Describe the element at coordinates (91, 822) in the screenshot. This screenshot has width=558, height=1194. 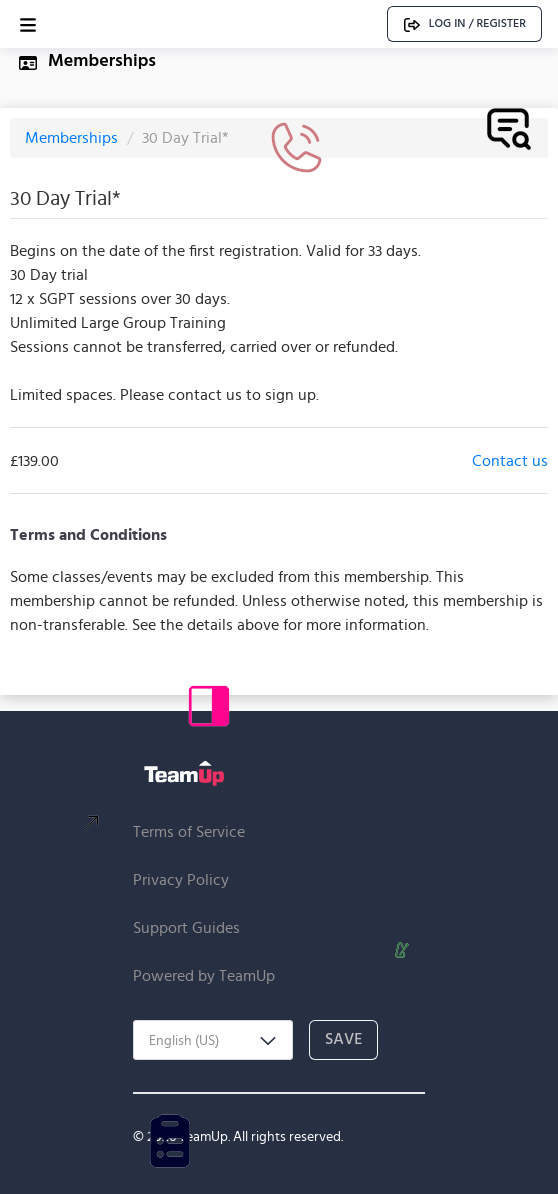
I see `open link in new tab or window` at that location.